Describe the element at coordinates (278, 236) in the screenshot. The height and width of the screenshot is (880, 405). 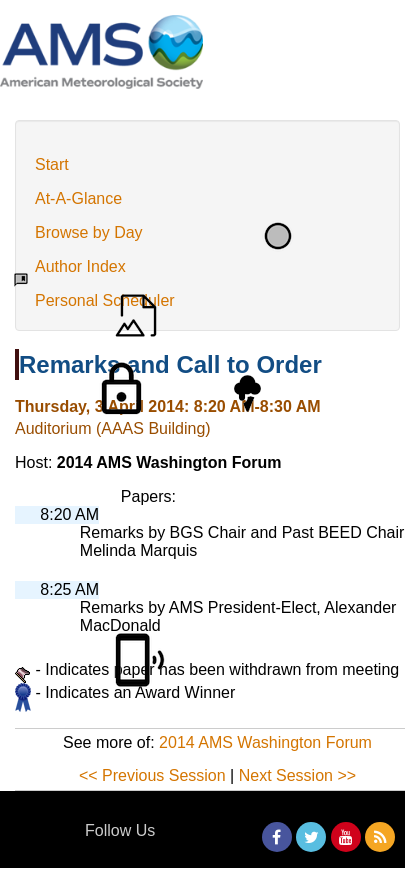
I see `indicates a filled or selected state` at that location.